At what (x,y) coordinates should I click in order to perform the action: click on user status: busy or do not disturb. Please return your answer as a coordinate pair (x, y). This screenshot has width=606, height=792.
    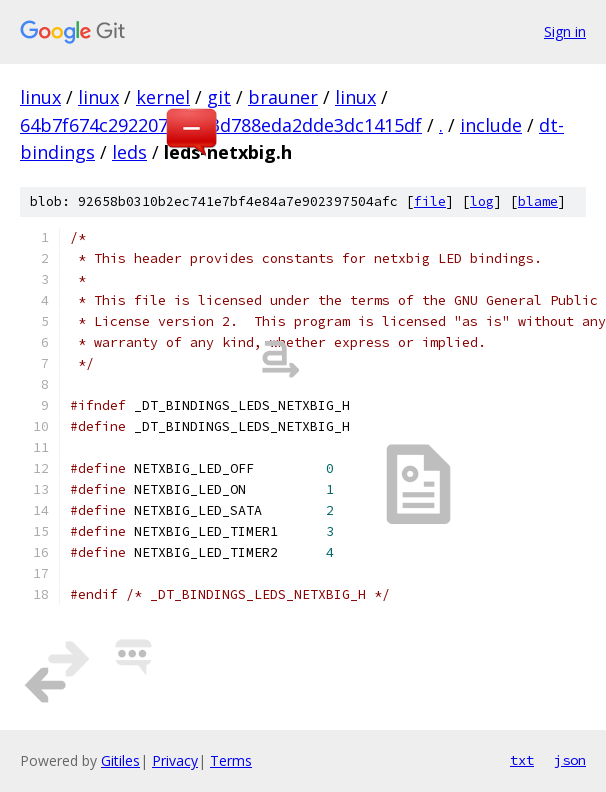
    Looking at the image, I should click on (192, 132).